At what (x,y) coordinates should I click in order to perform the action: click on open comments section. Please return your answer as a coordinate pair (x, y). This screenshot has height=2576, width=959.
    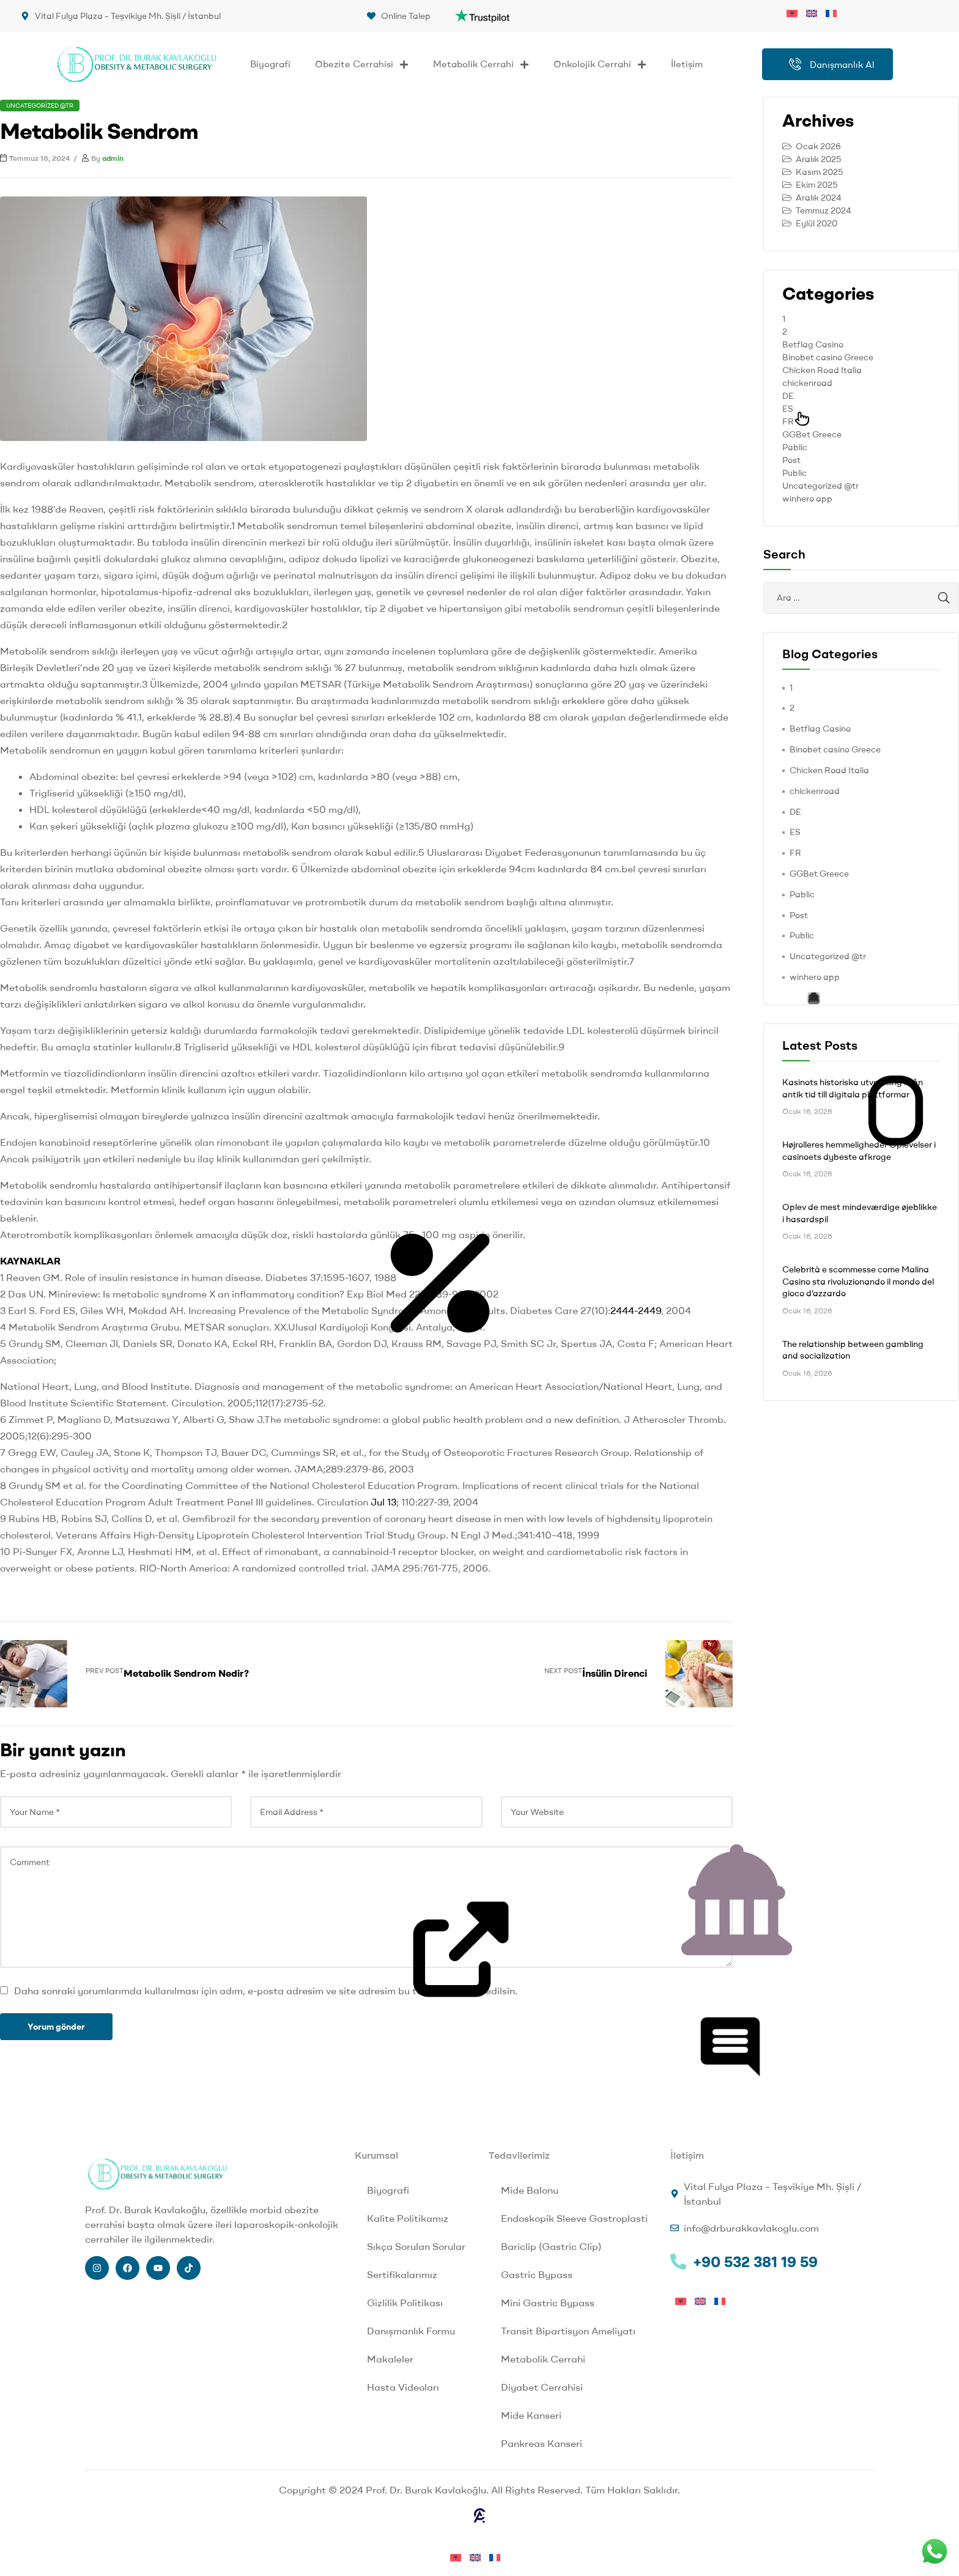
    Looking at the image, I should click on (730, 2047).